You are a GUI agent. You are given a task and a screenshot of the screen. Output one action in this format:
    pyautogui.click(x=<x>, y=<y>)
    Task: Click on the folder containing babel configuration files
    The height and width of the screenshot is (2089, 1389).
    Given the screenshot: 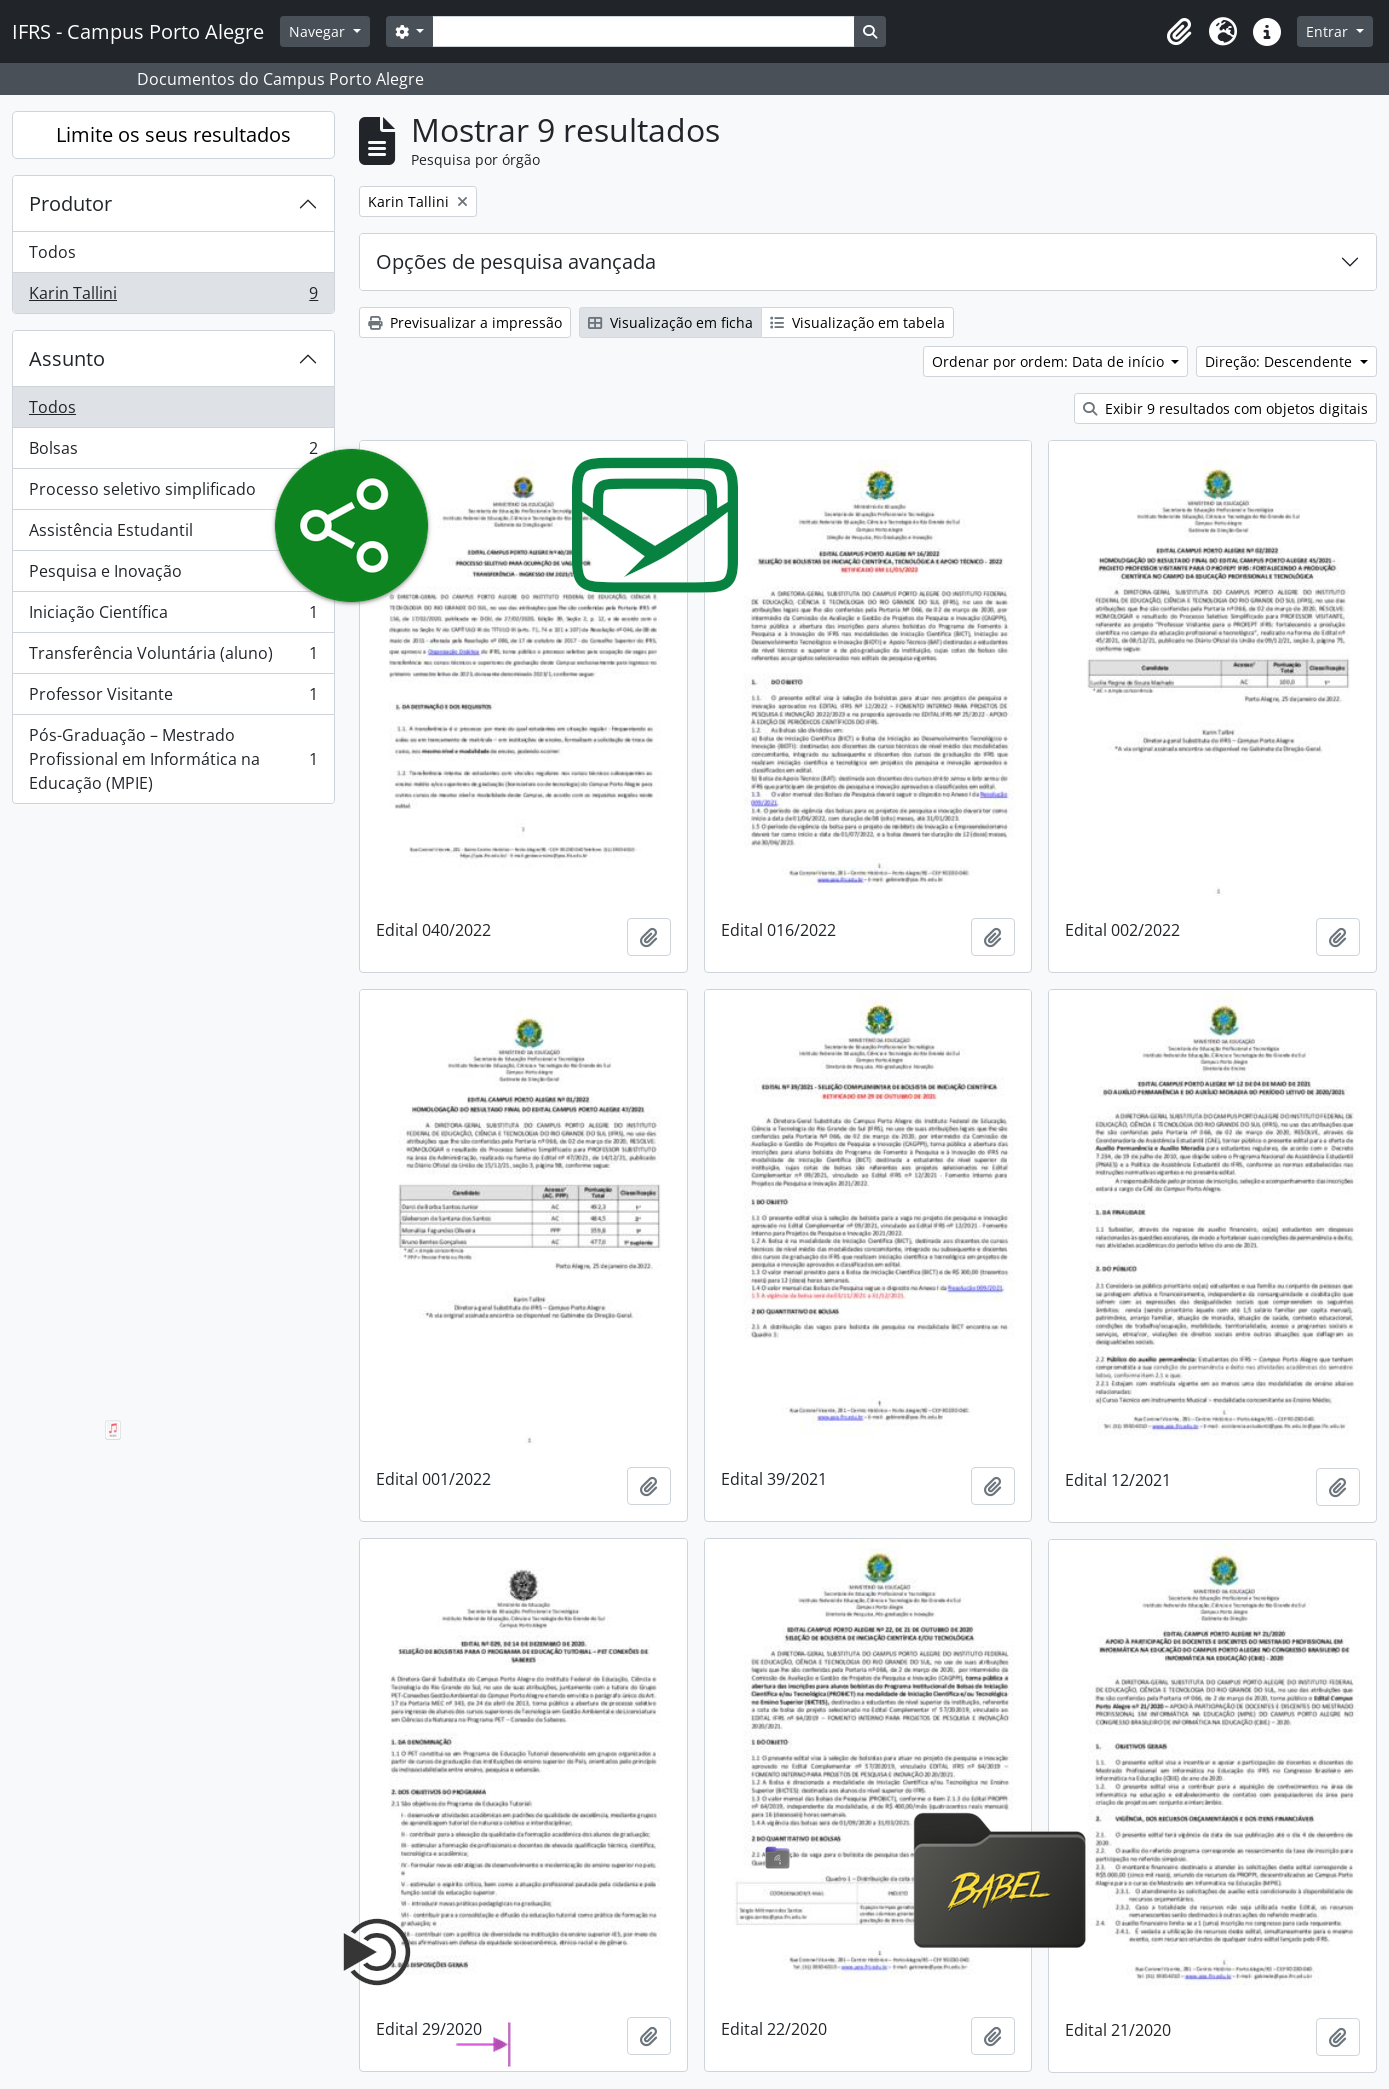 What is the action you would take?
    pyautogui.click(x=999, y=1885)
    